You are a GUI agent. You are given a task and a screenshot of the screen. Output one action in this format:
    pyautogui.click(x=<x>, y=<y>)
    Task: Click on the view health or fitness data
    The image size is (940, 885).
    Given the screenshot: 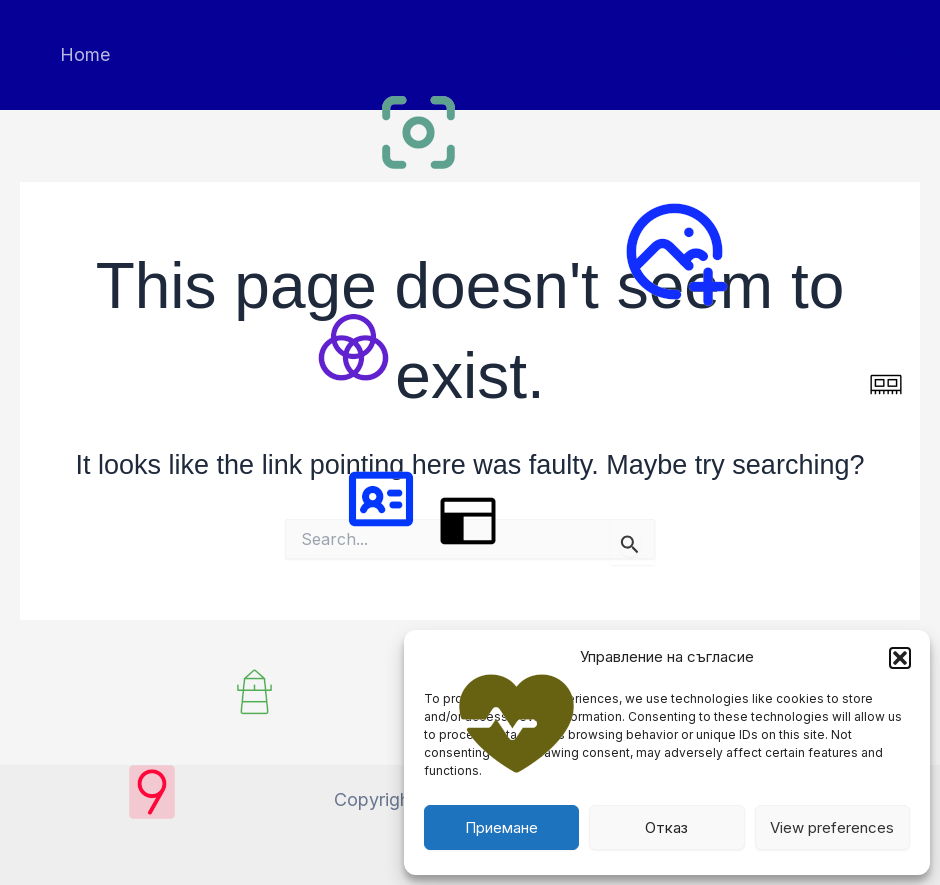 What is the action you would take?
    pyautogui.click(x=516, y=719)
    